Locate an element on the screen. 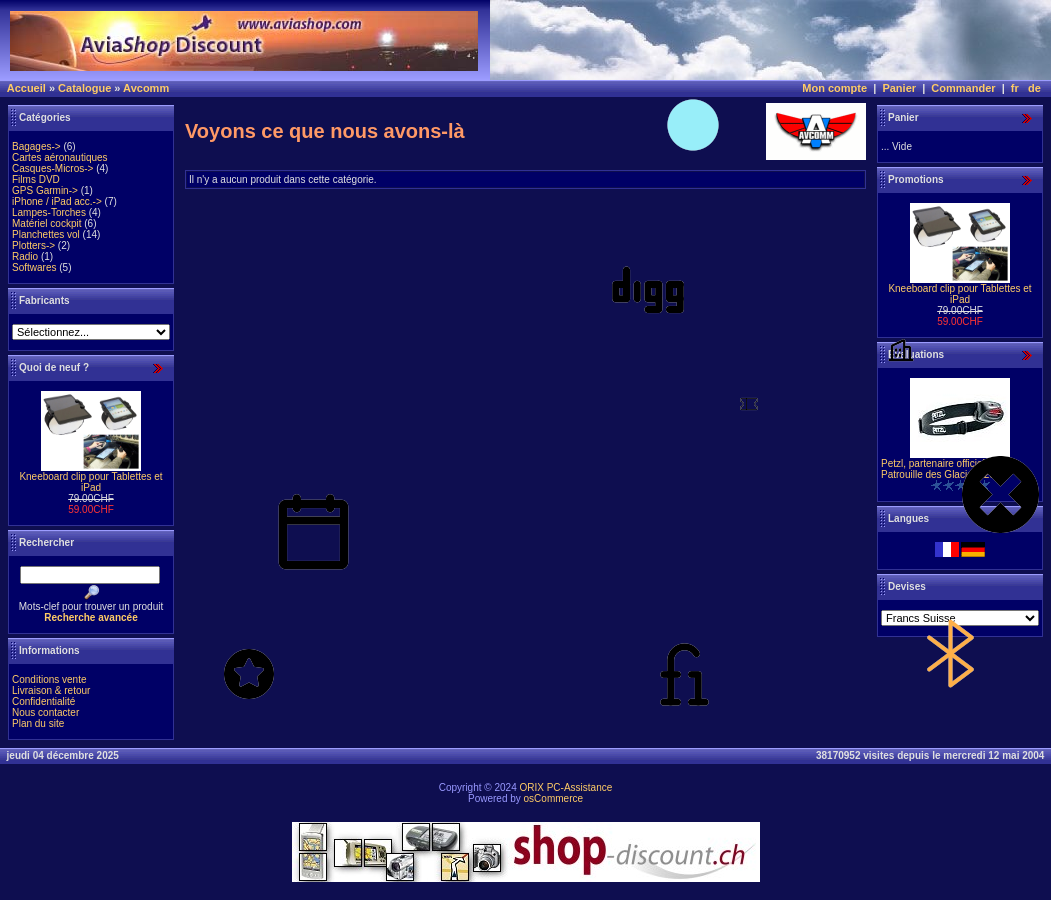 The height and width of the screenshot is (900, 1051). view nearby buildings or offices is located at coordinates (901, 351).